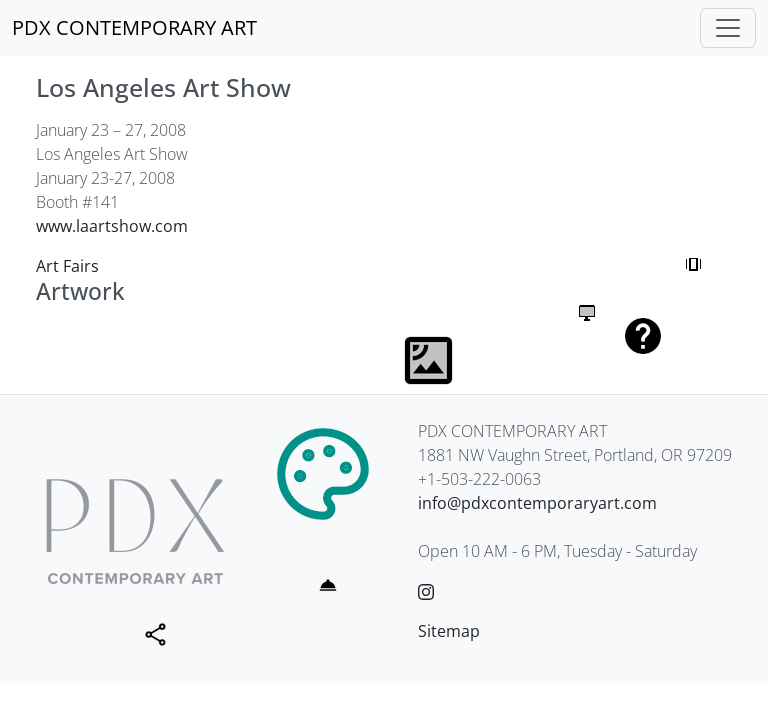  I want to click on switch to satellite map view, so click(428, 360).